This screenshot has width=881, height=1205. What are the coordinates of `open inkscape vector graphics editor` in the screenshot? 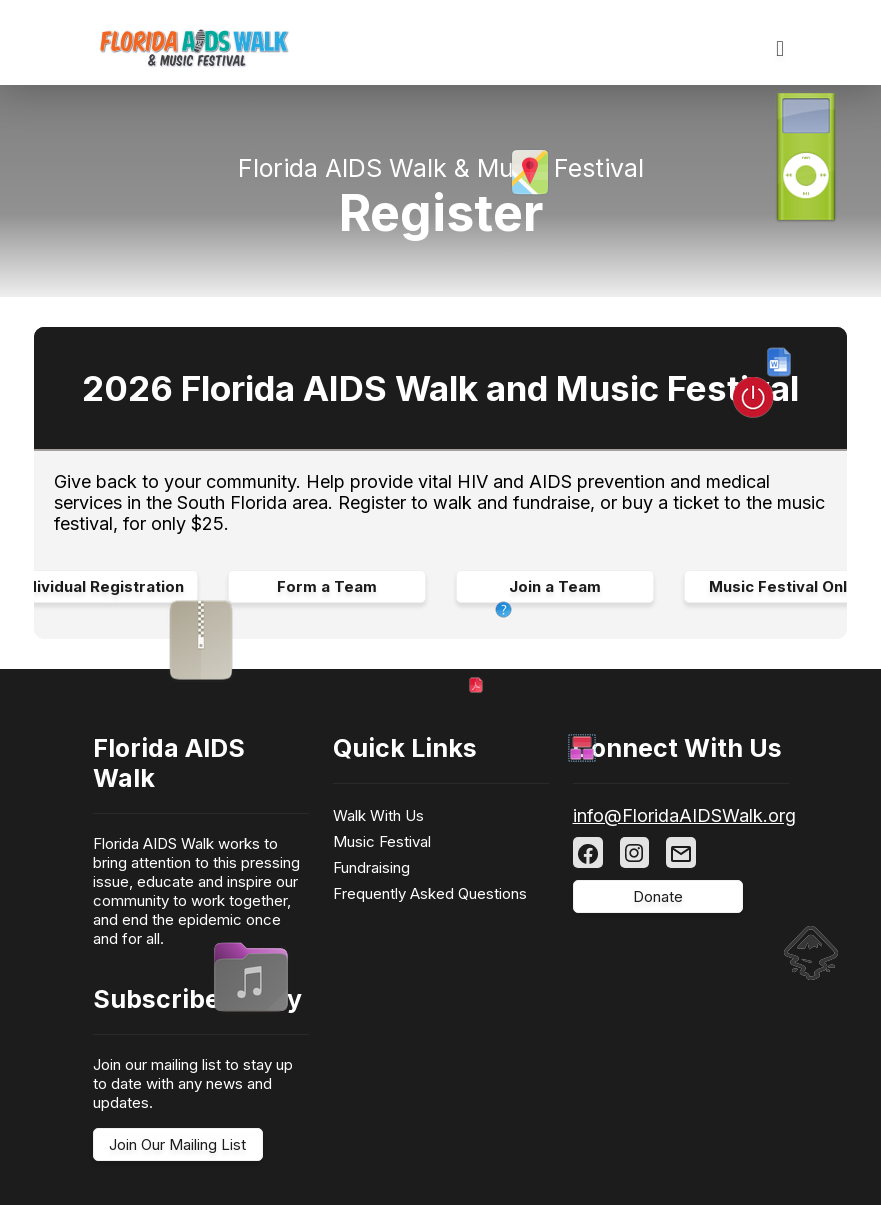 It's located at (811, 953).